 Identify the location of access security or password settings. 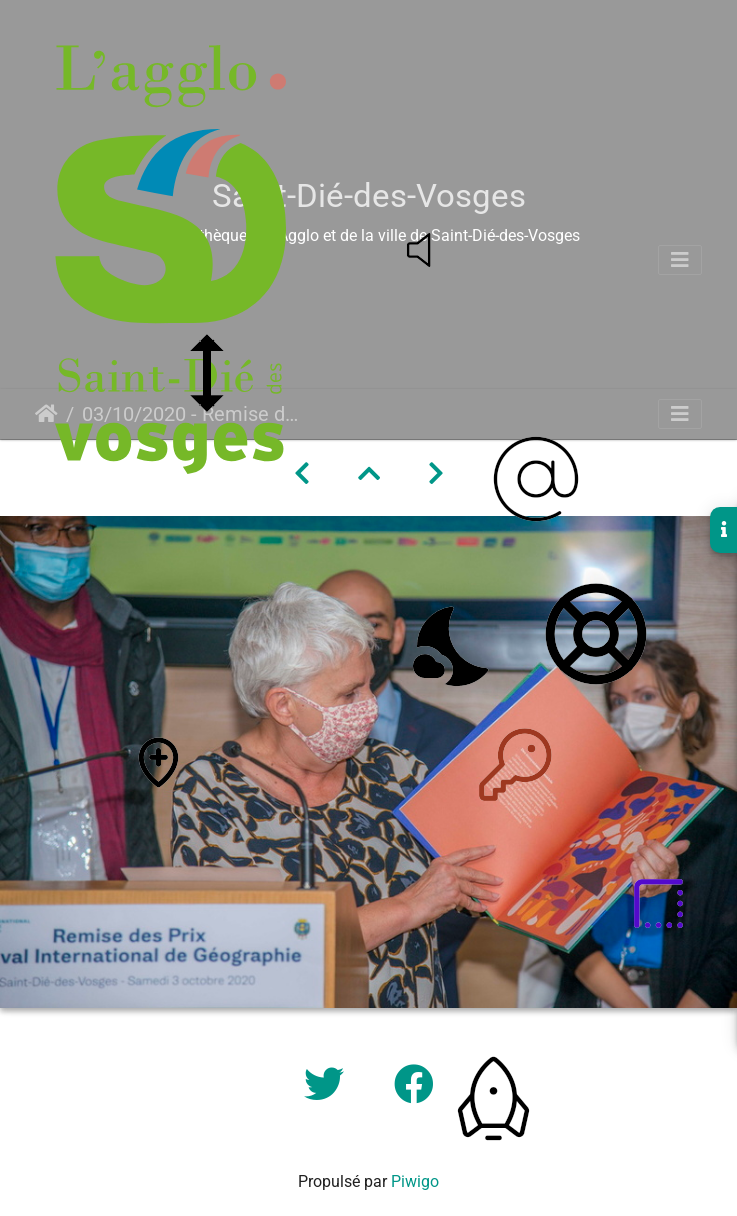
(514, 766).